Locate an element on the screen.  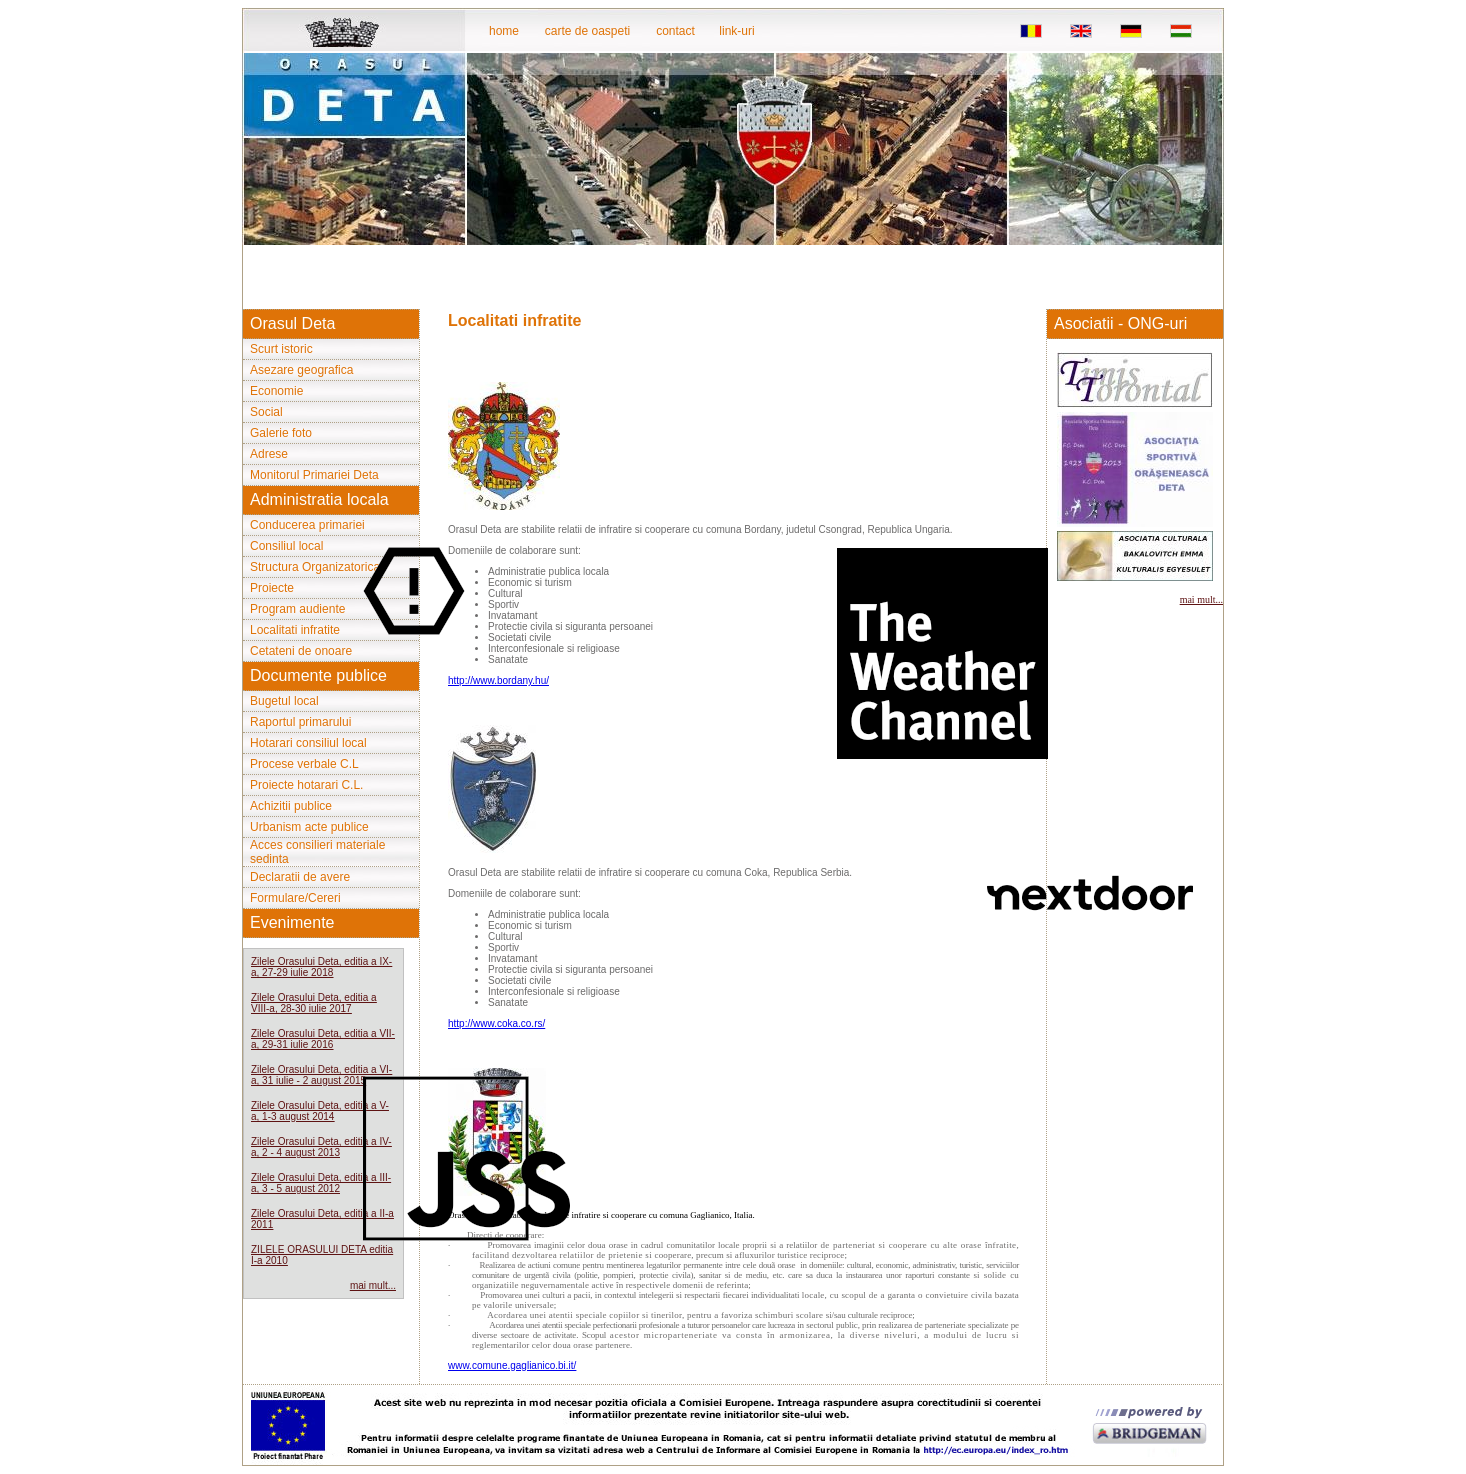
JSS (JavaScript Style Sheets) library logo is located at coordinates (466, 1158).